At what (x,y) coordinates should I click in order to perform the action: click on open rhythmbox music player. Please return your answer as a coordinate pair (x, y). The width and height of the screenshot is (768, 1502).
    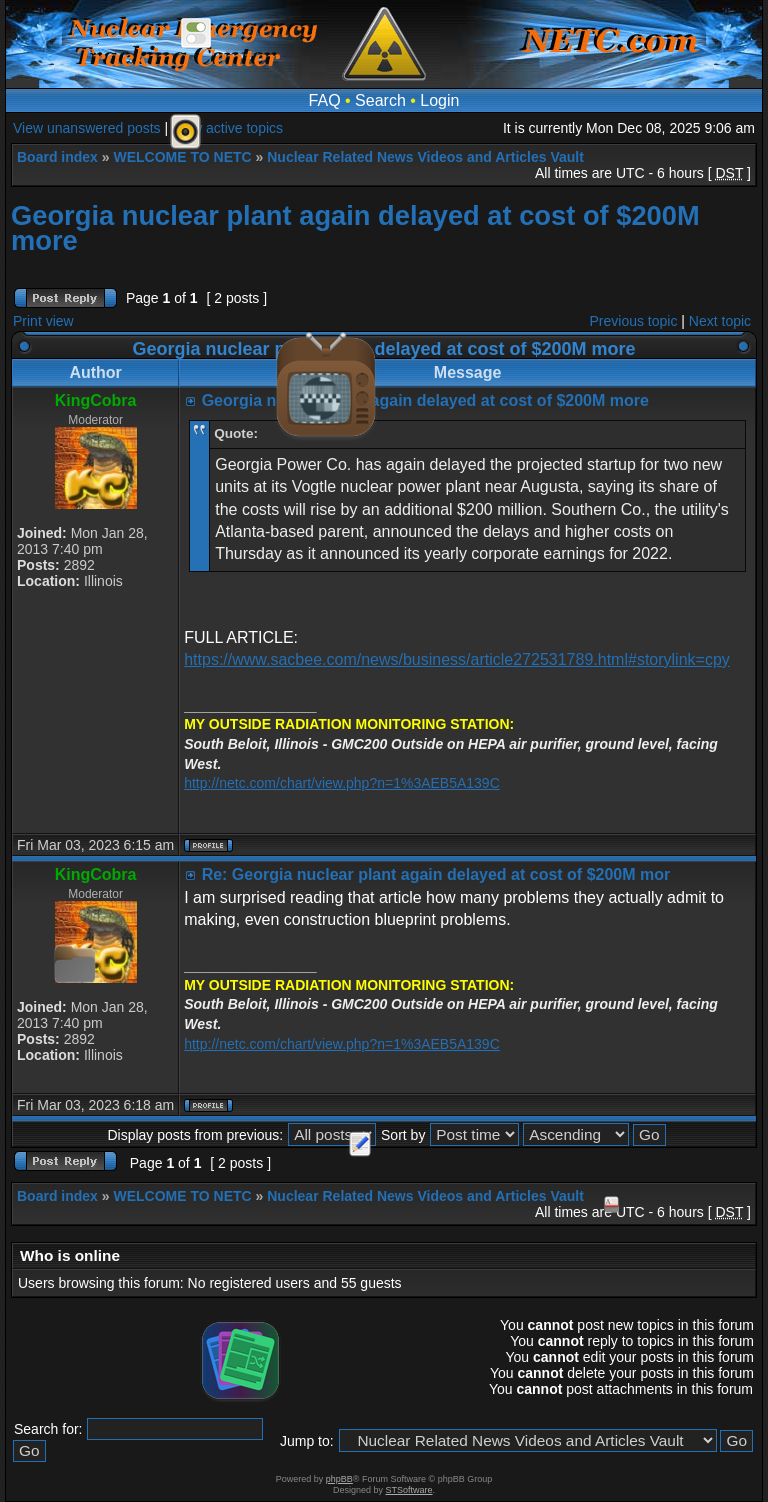
    Looking at the image, I should click on (185, 131).